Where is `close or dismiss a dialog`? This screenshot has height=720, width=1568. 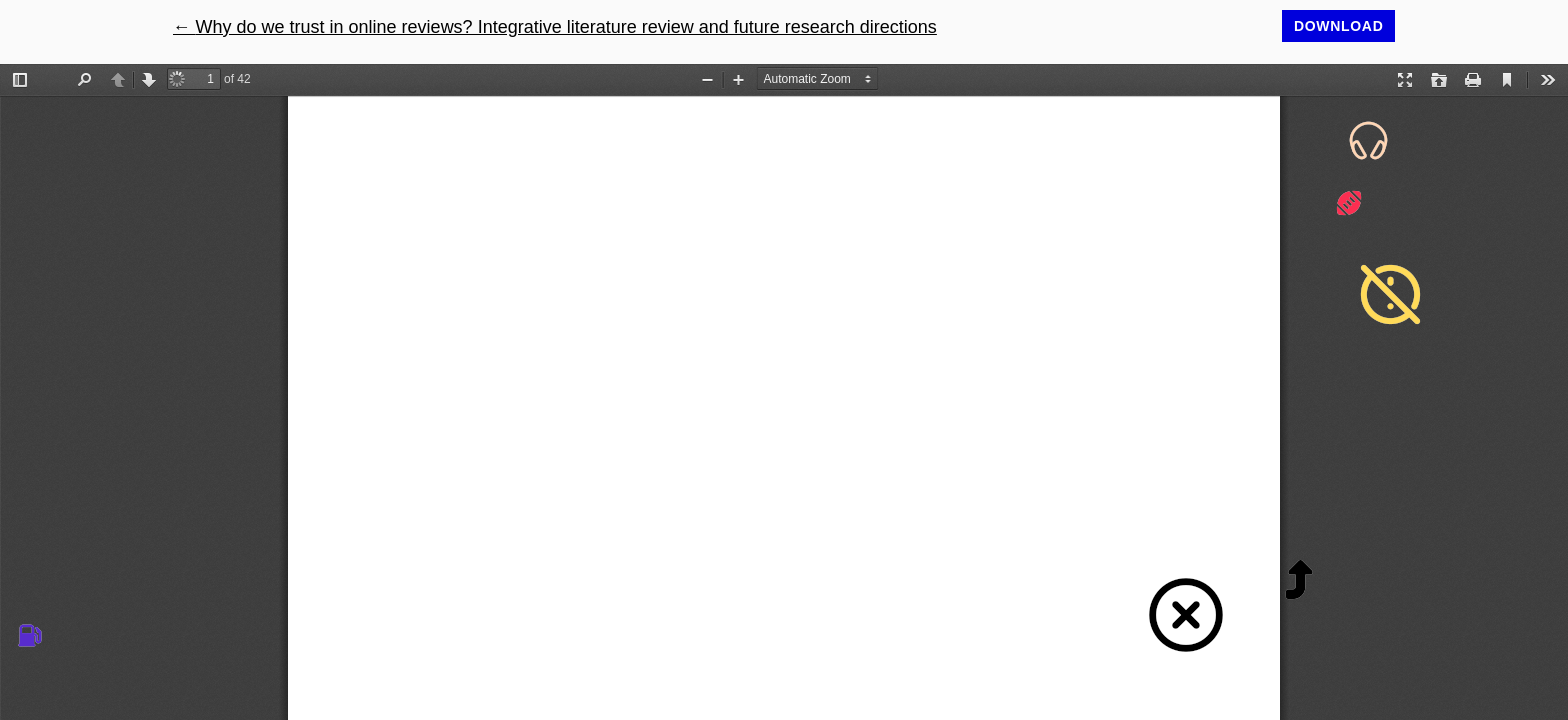 close or dismiss a dialog is located at coordinates (1186, 615).